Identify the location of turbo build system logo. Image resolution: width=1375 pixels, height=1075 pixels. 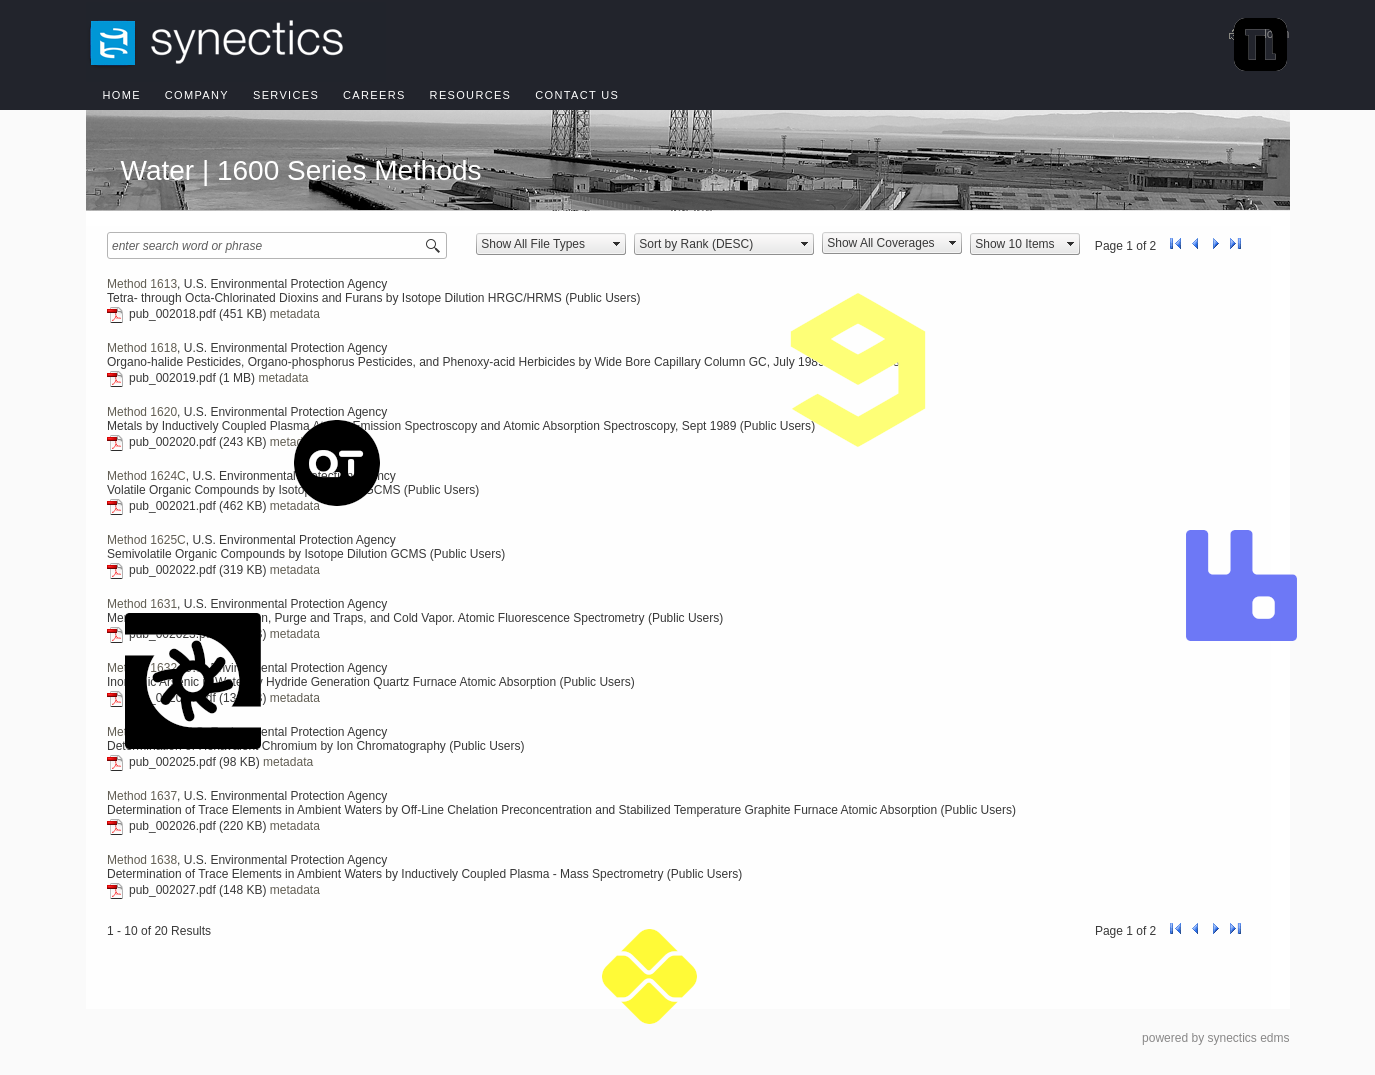
(193, 681).